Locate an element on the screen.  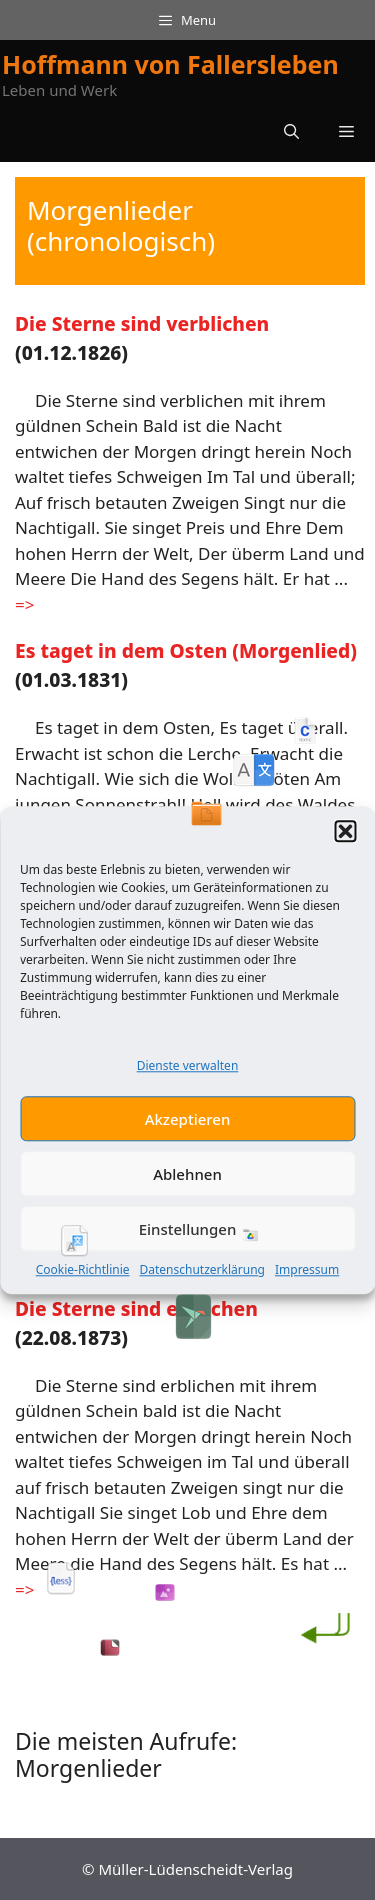
open an image file is located at coordinates (165, 1592).